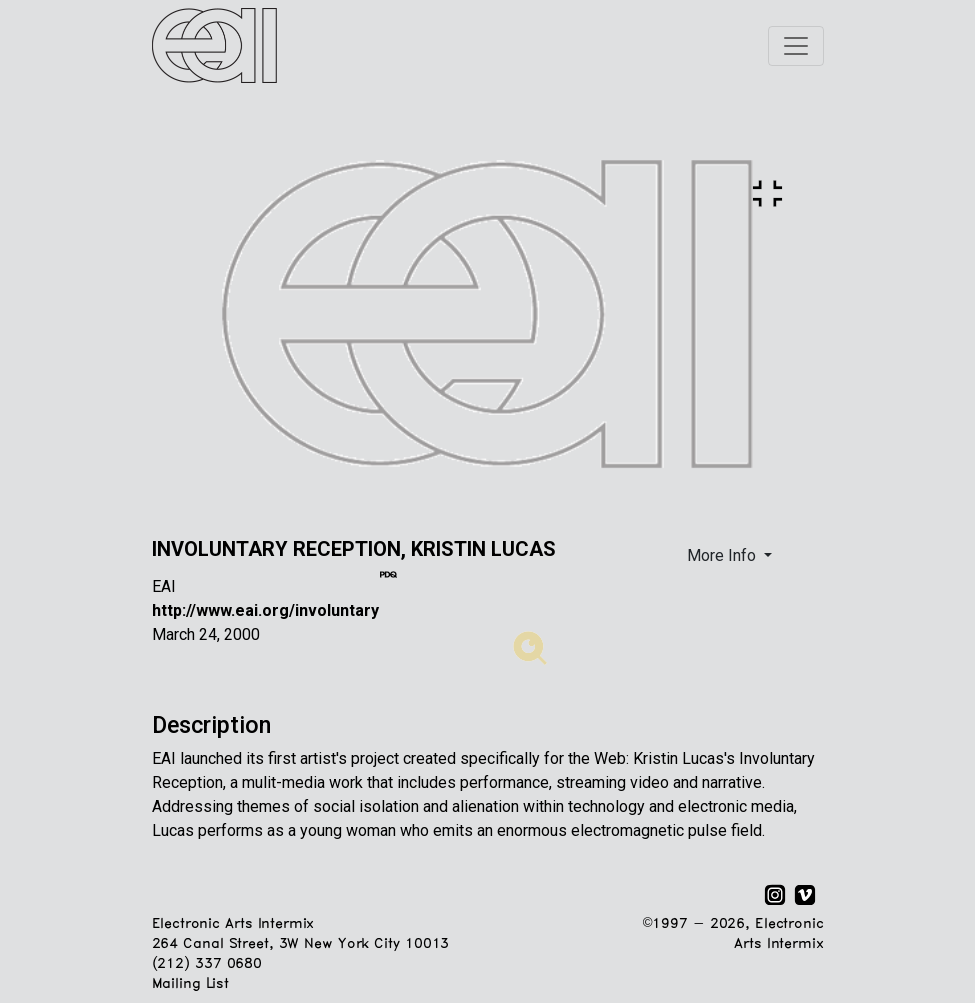  I want to click on exit fullscreen mode, so click(767, 193).